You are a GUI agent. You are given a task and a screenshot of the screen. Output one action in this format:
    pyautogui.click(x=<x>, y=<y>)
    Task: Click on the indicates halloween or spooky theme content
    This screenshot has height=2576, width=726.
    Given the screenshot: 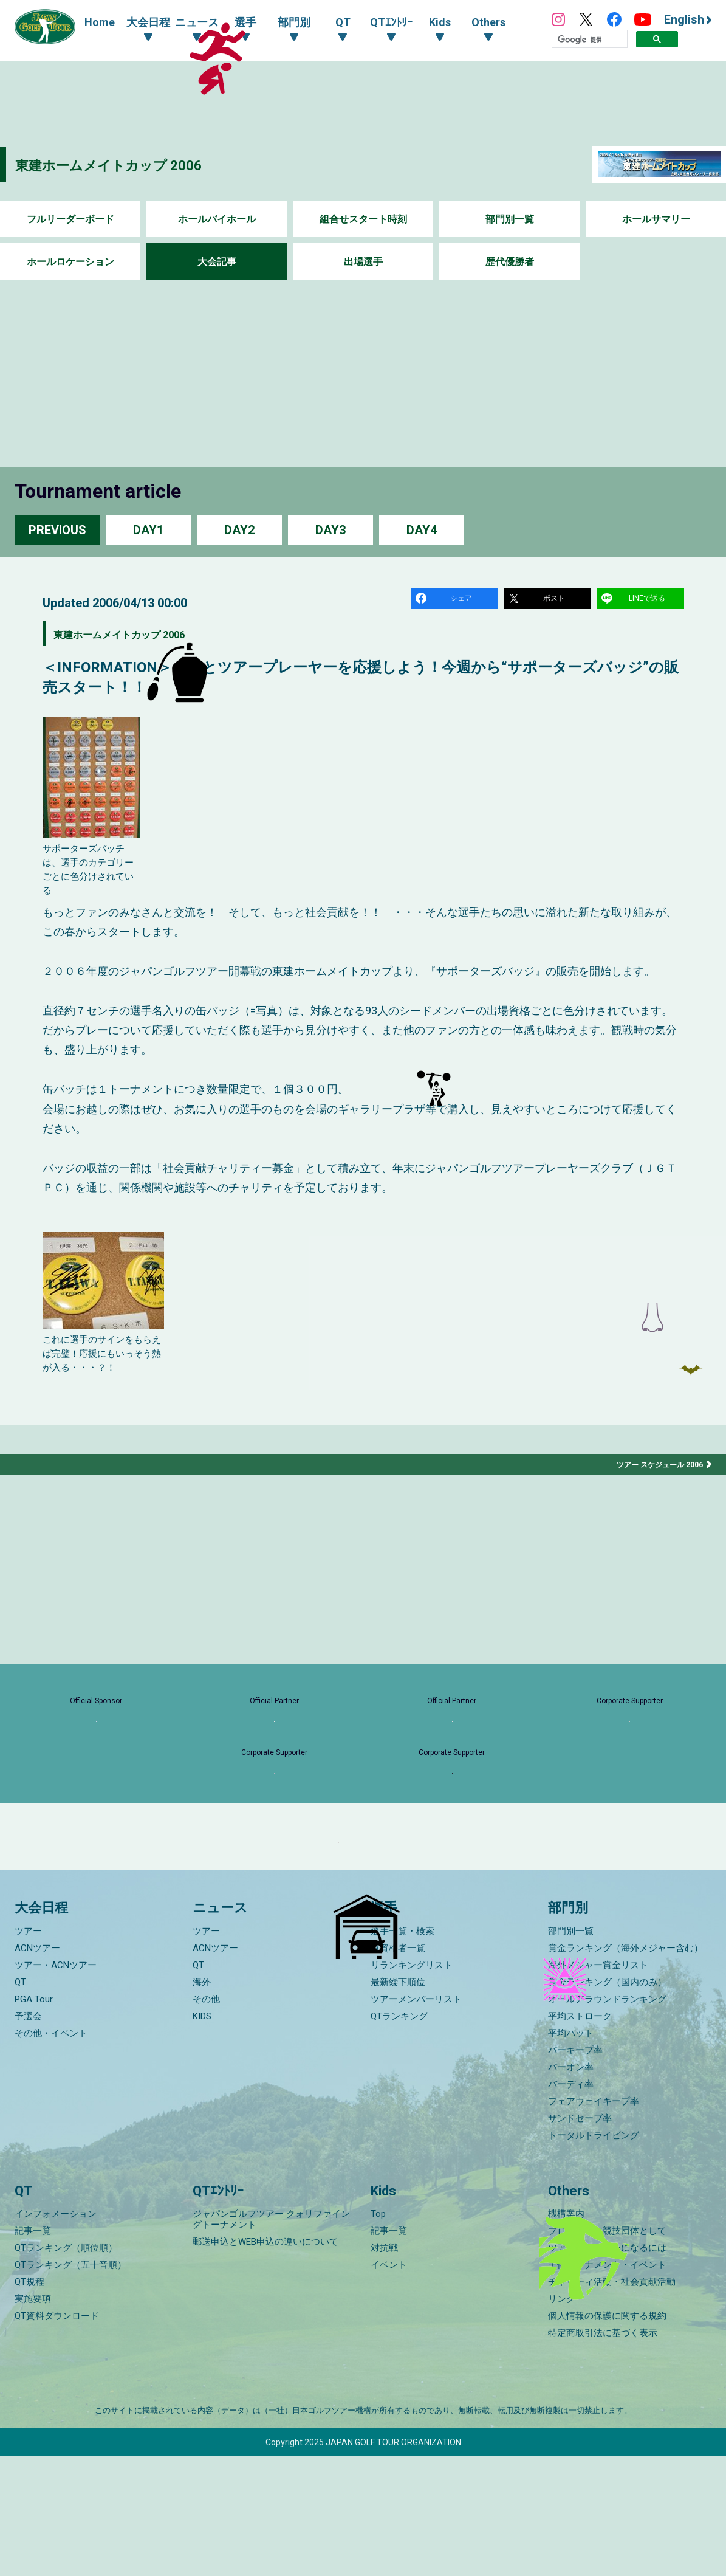 What is the action you would take?
    pyautogui.click(x=691, y=1370)
    